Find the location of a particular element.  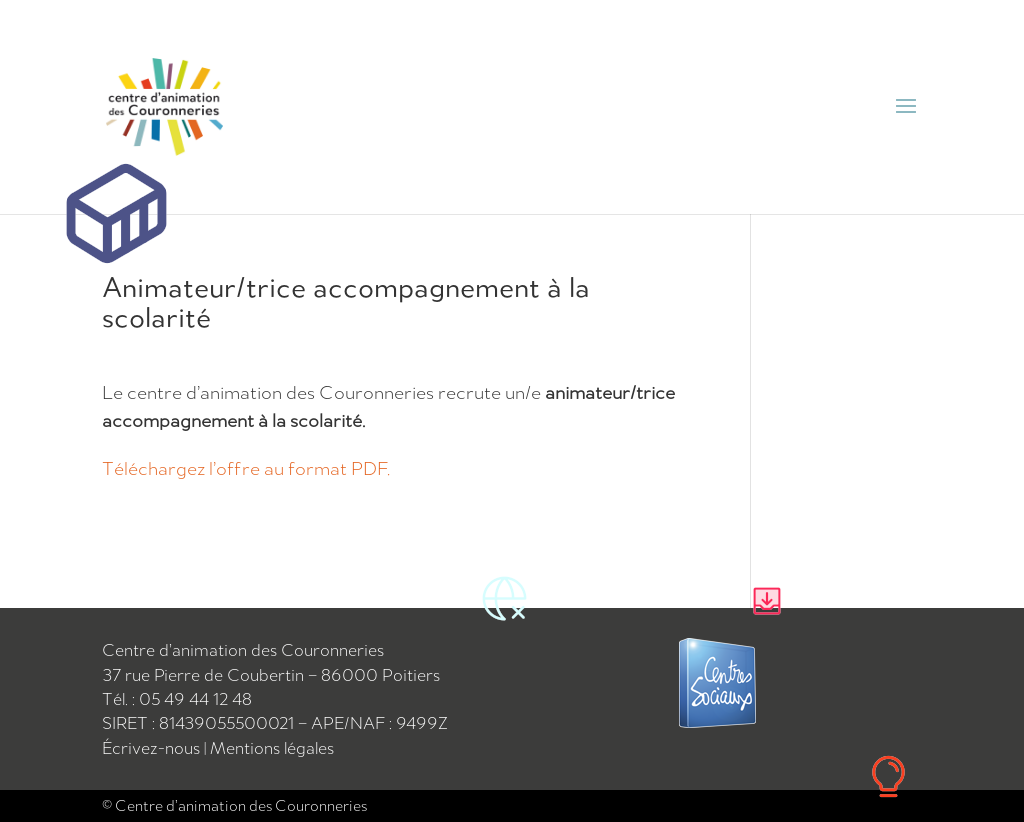

no internet connection is located at coordinates (504, 598).